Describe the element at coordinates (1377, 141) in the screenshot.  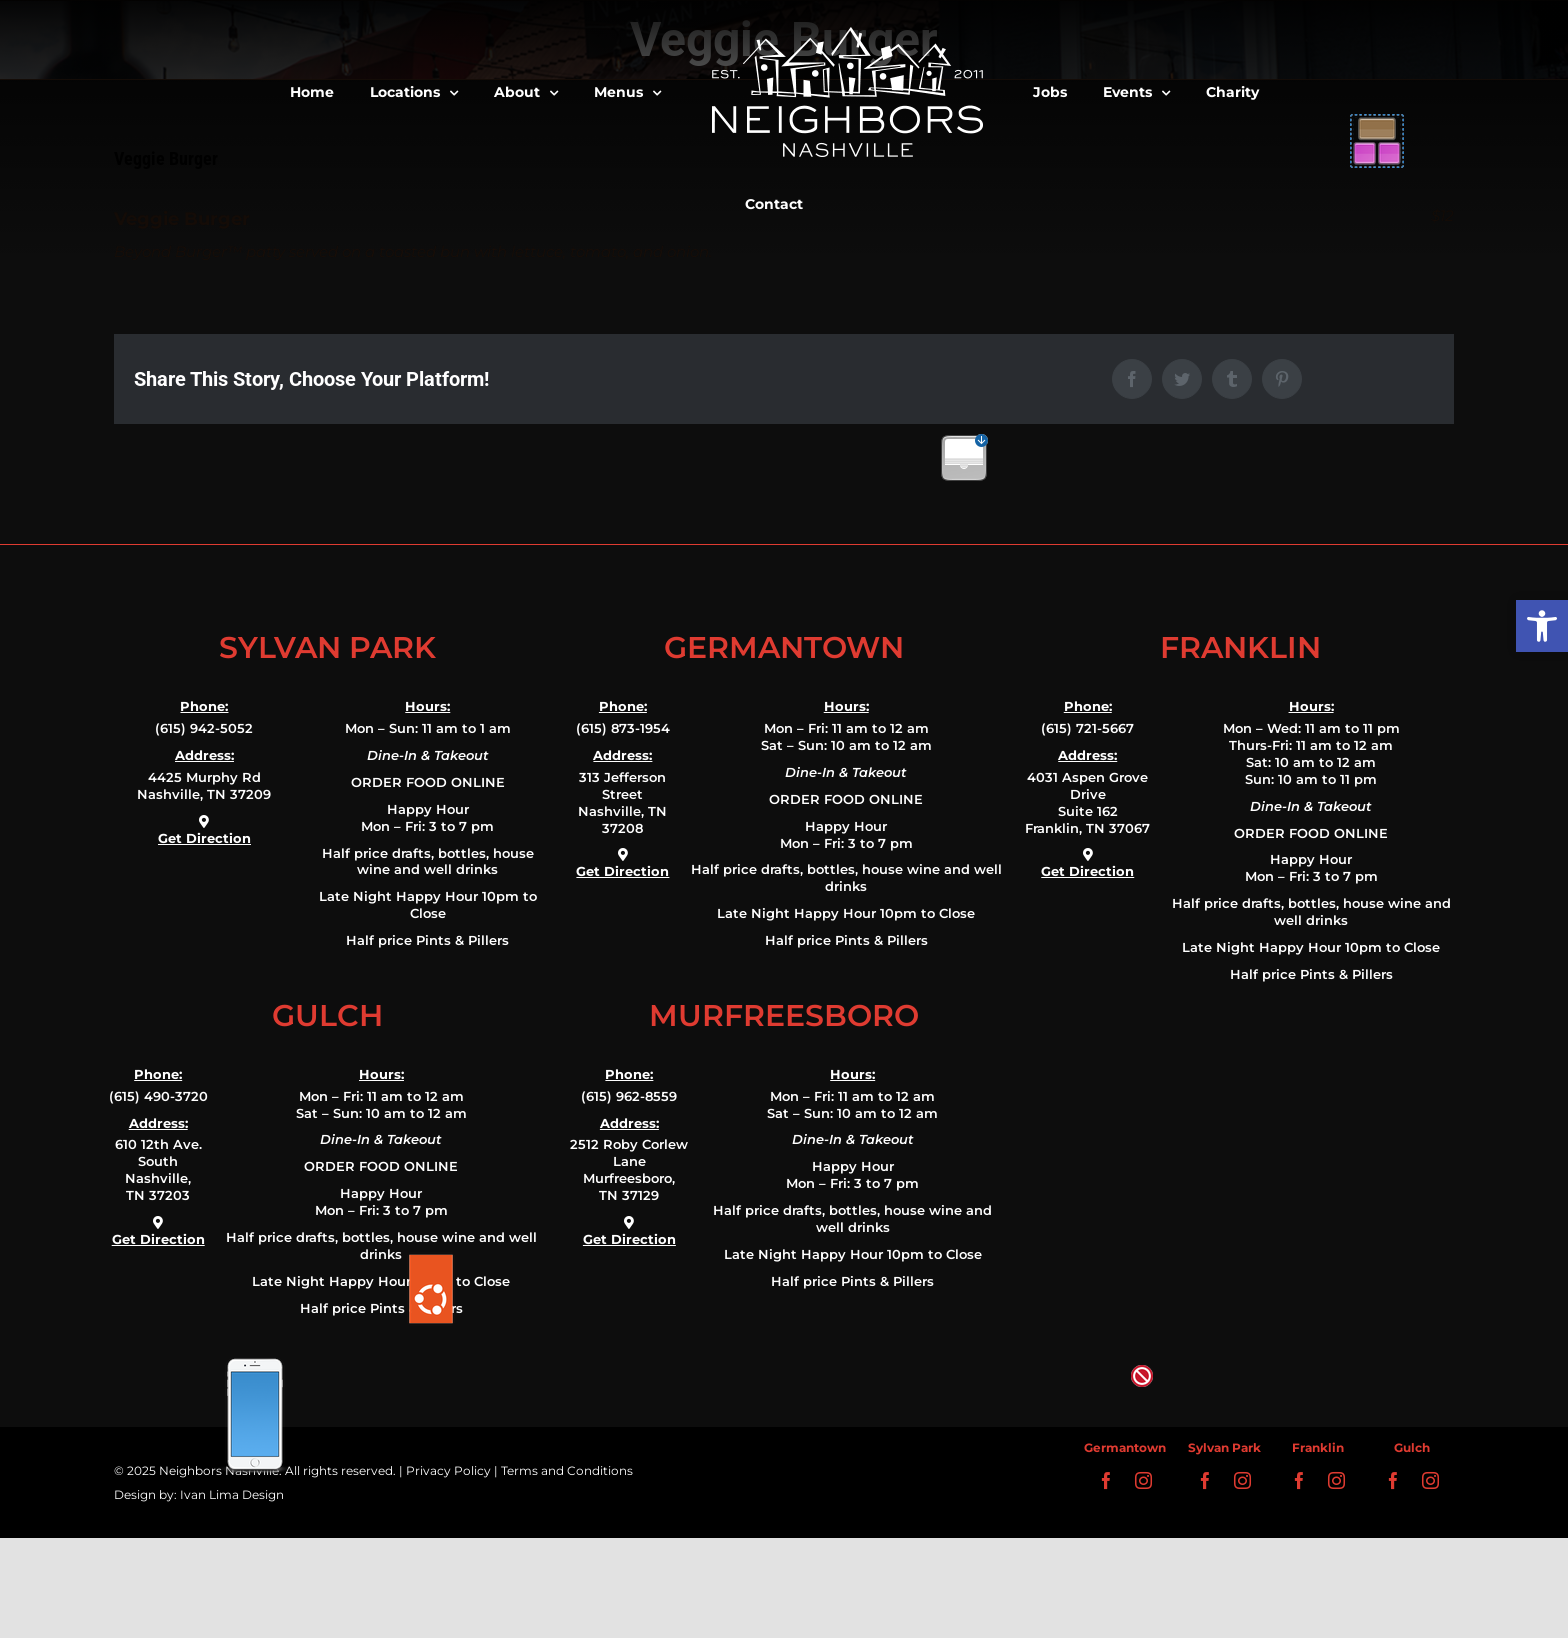
I see `select all items in the current view` at that location.